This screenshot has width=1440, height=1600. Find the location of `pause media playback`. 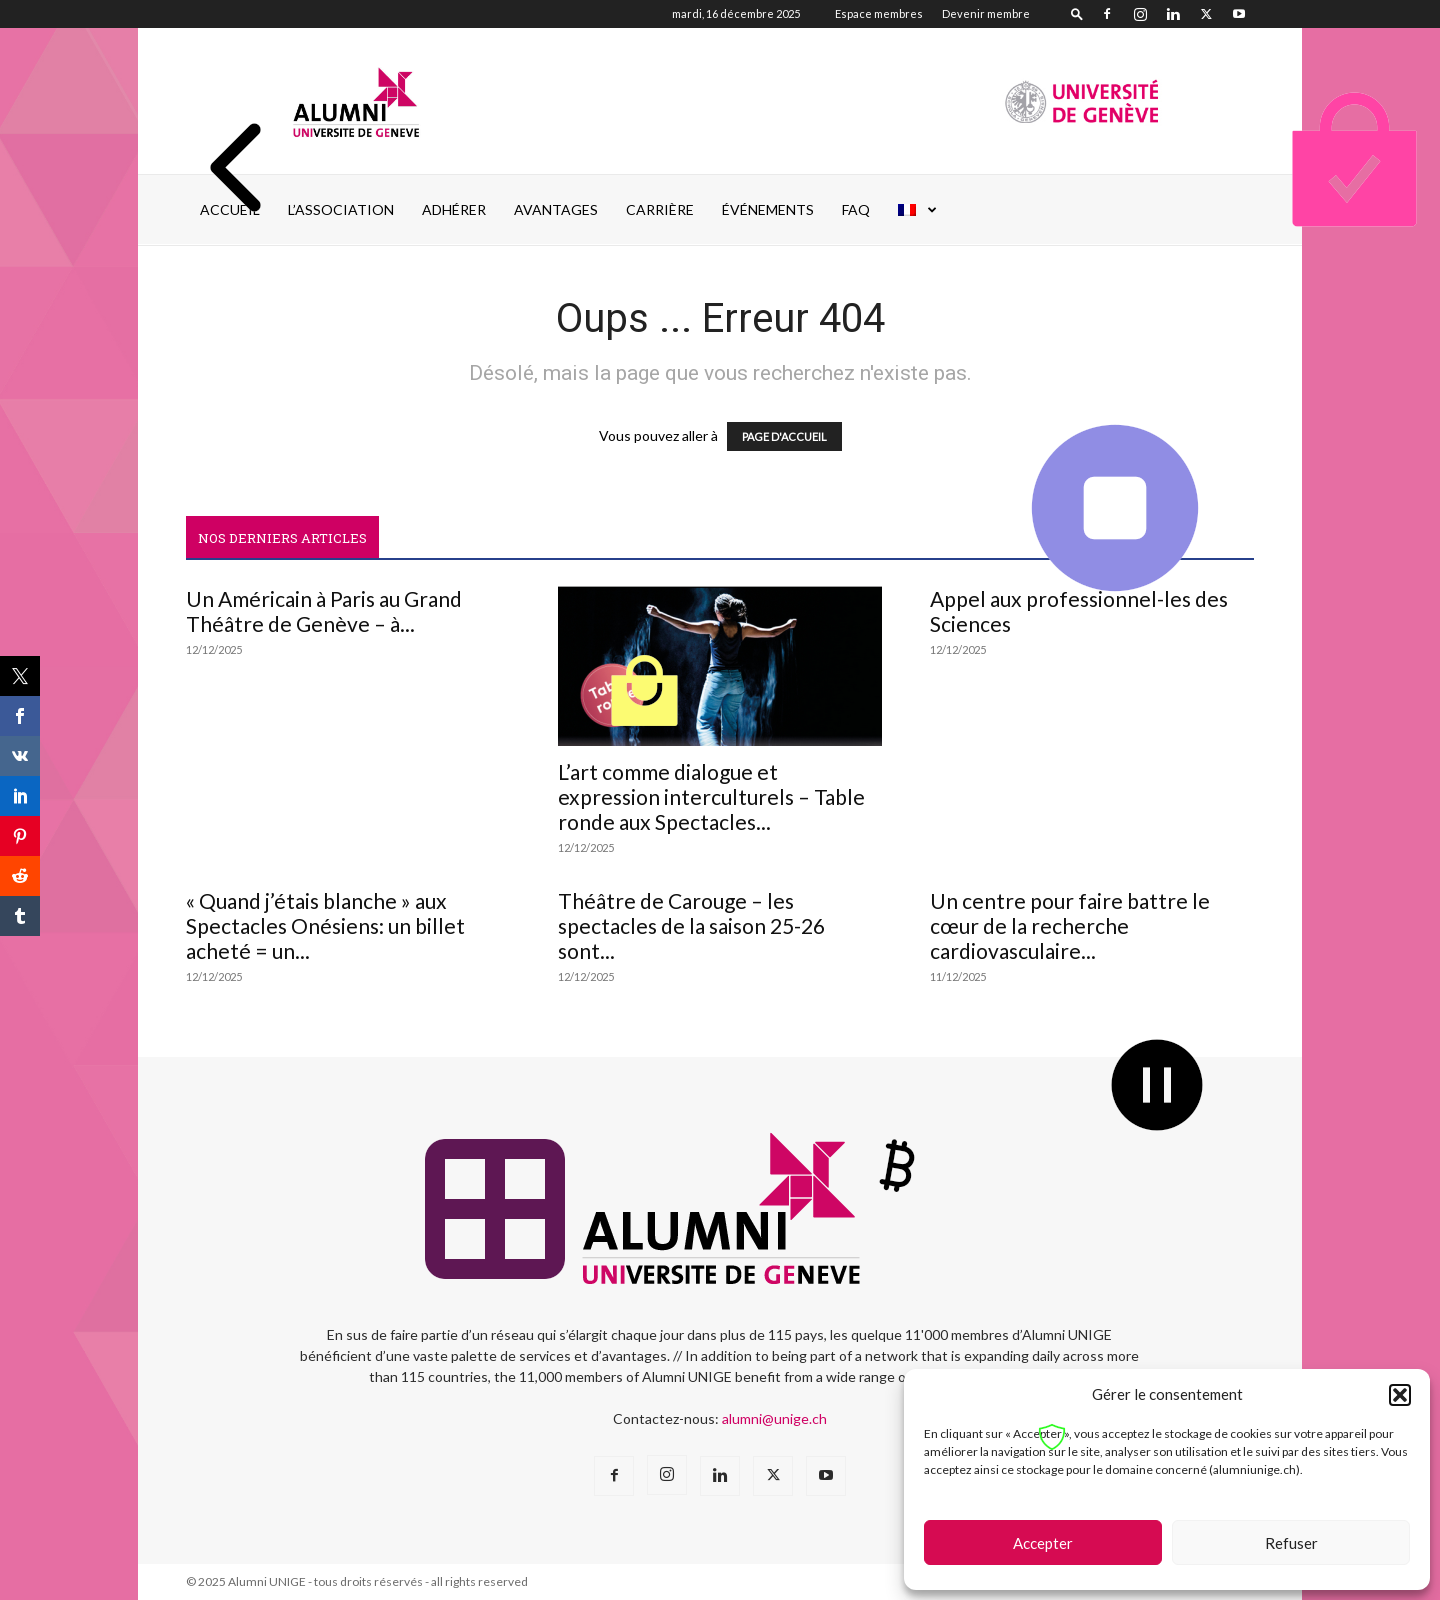

pause media playback is located at coordinates (1157, 1085).